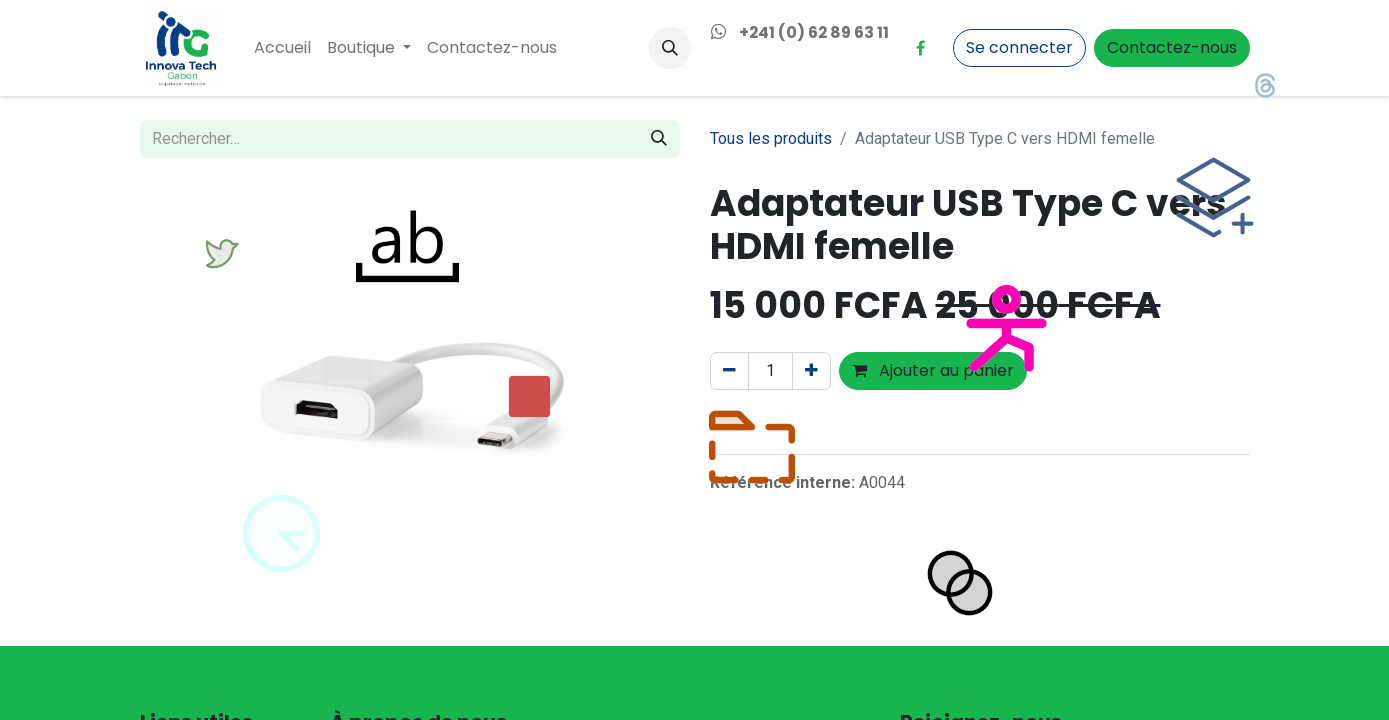  I want to click on share to twitter, so click(220, 252).